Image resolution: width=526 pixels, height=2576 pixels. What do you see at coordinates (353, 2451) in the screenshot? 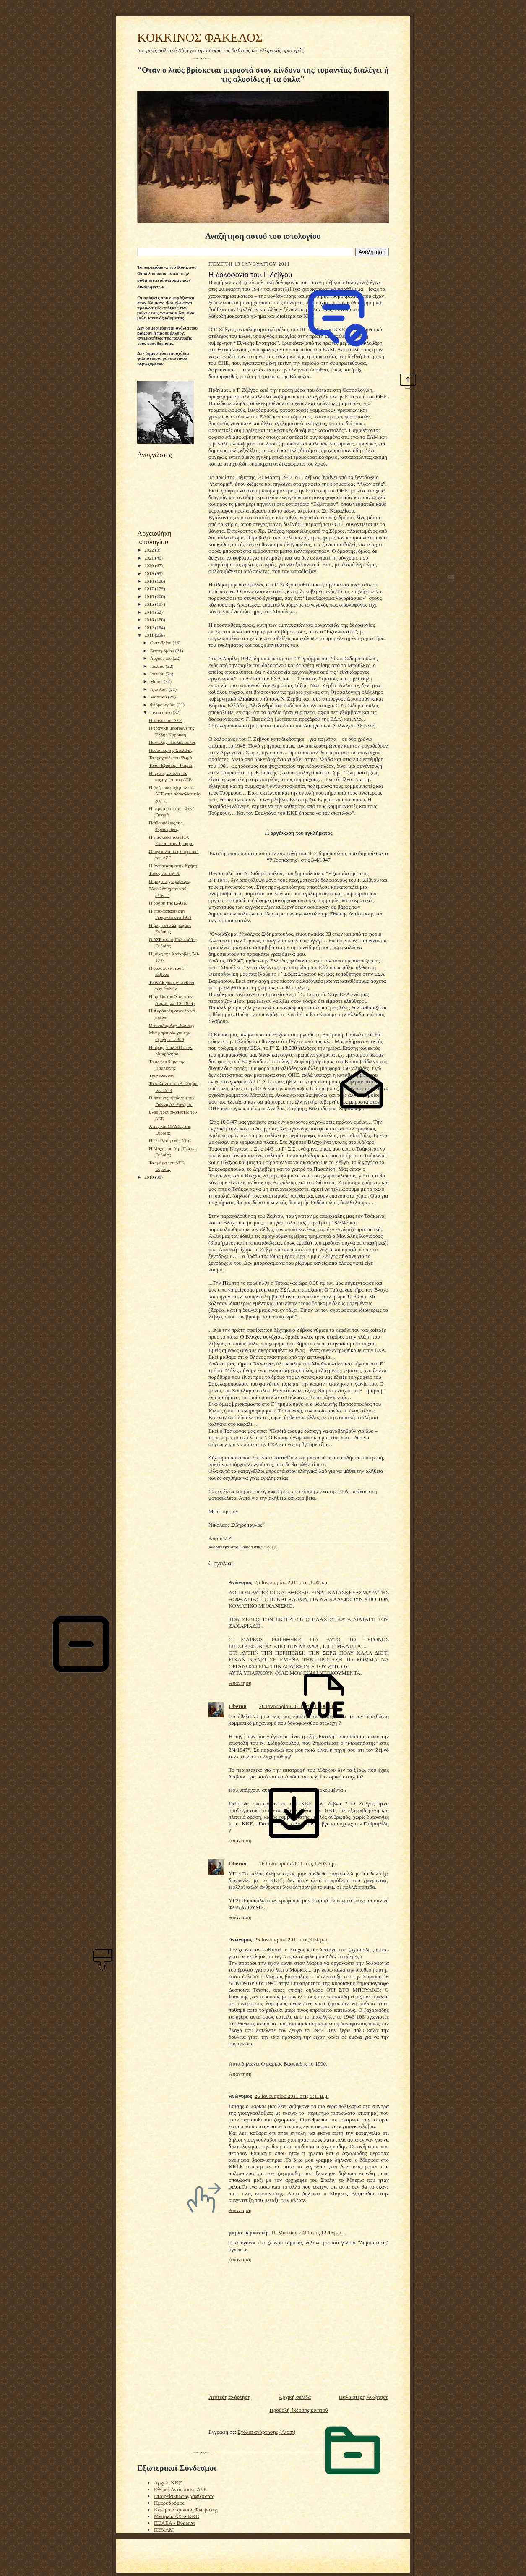
I see `remove a folder from your files` at bounding box center [353, 2451].